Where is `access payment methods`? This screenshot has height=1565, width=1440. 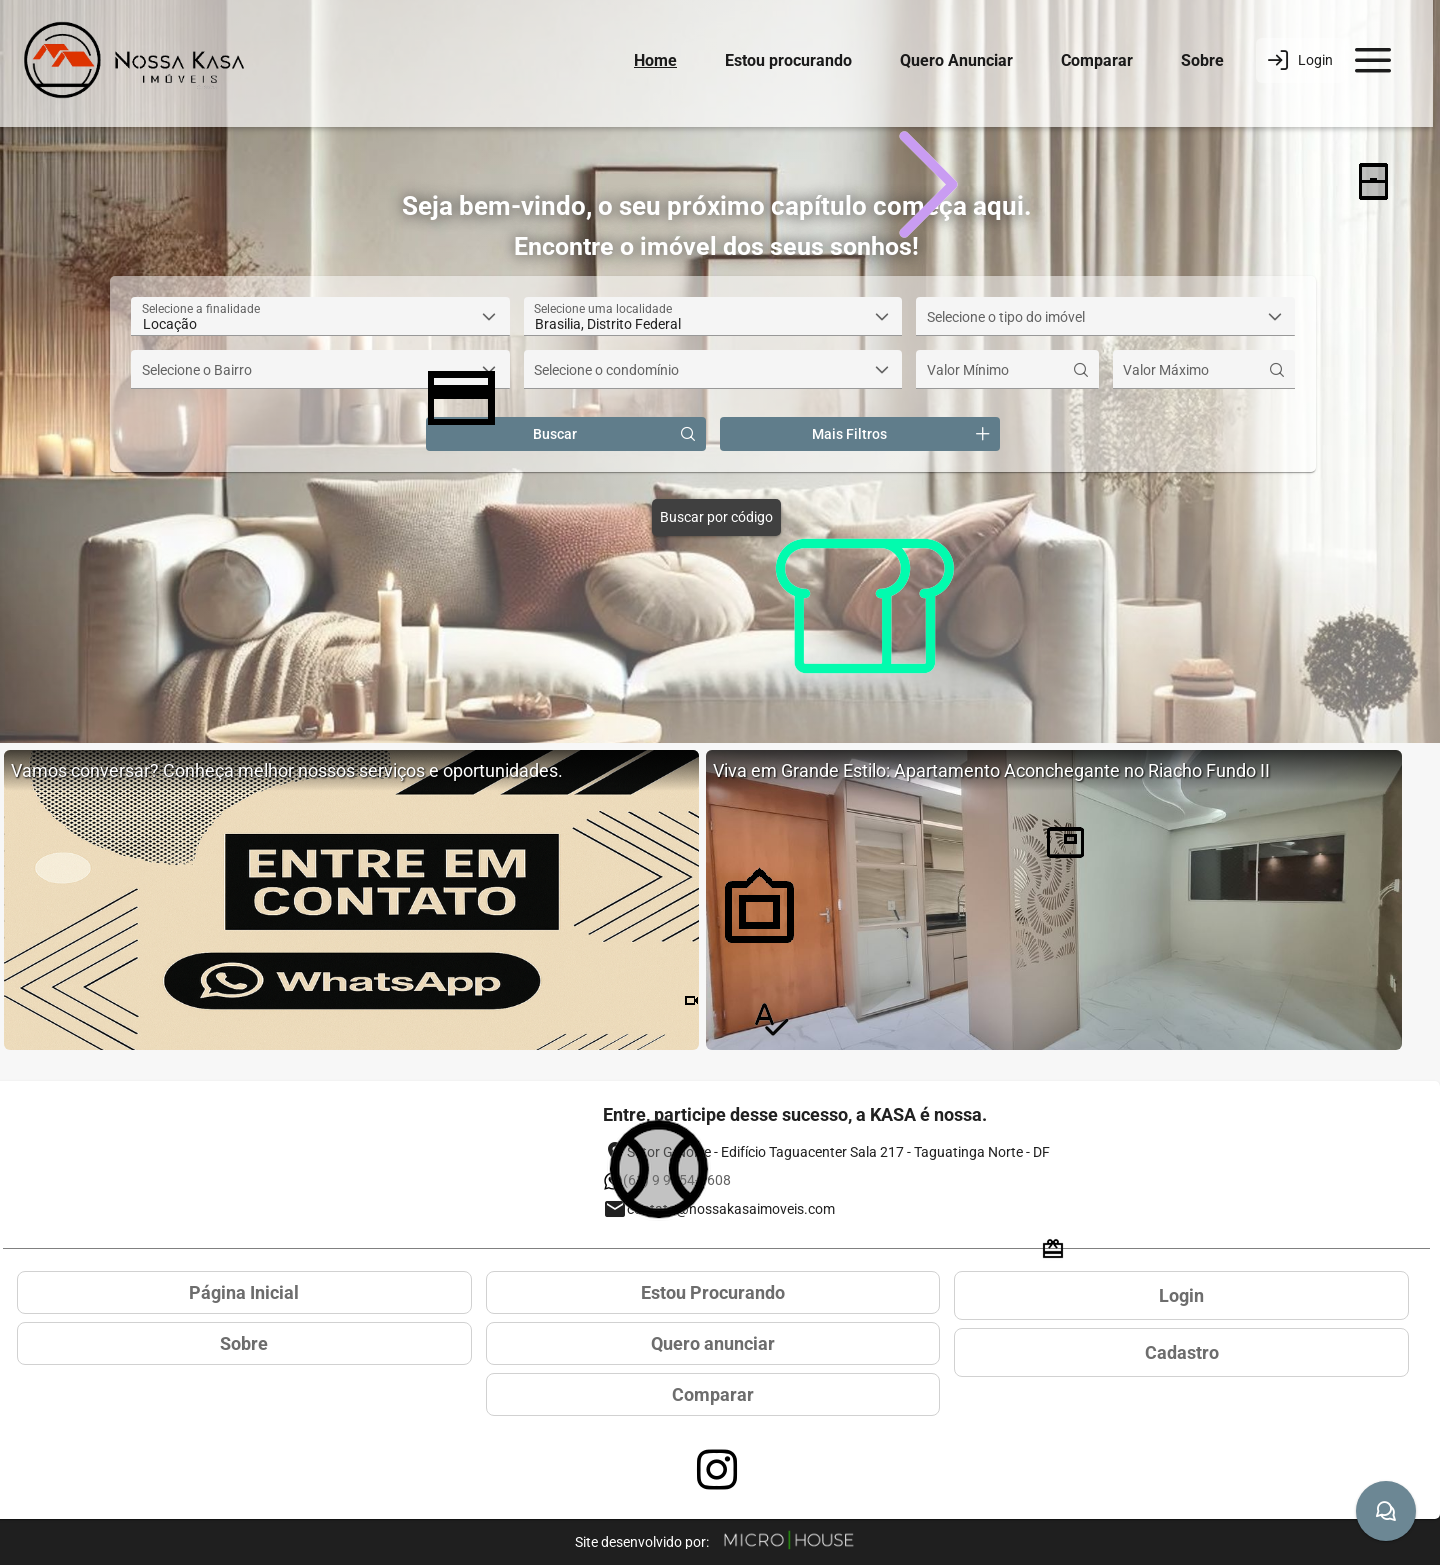
access payment methods is located at coordinates (461, 398).